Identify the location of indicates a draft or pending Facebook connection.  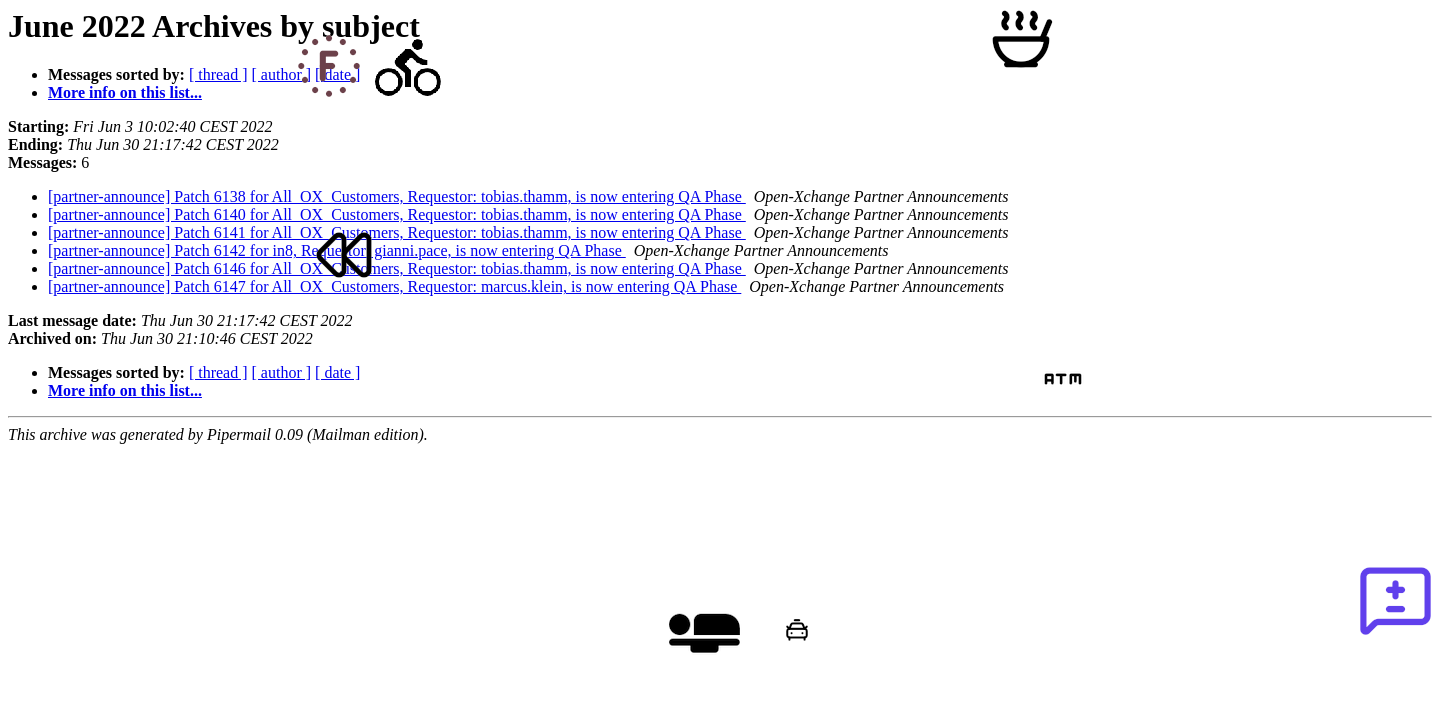
(329, 66).